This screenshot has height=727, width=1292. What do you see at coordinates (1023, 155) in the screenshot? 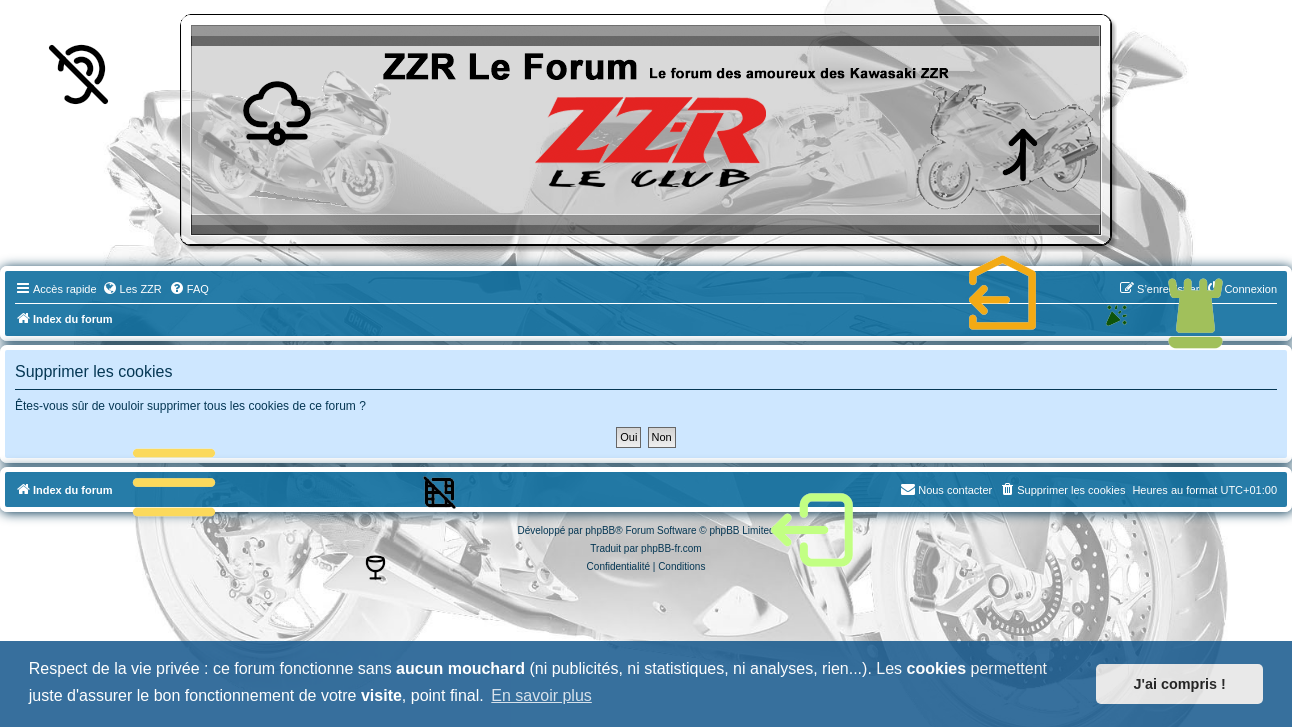
I see `merge content or branches to the left` at bounding box center [1023, 155].